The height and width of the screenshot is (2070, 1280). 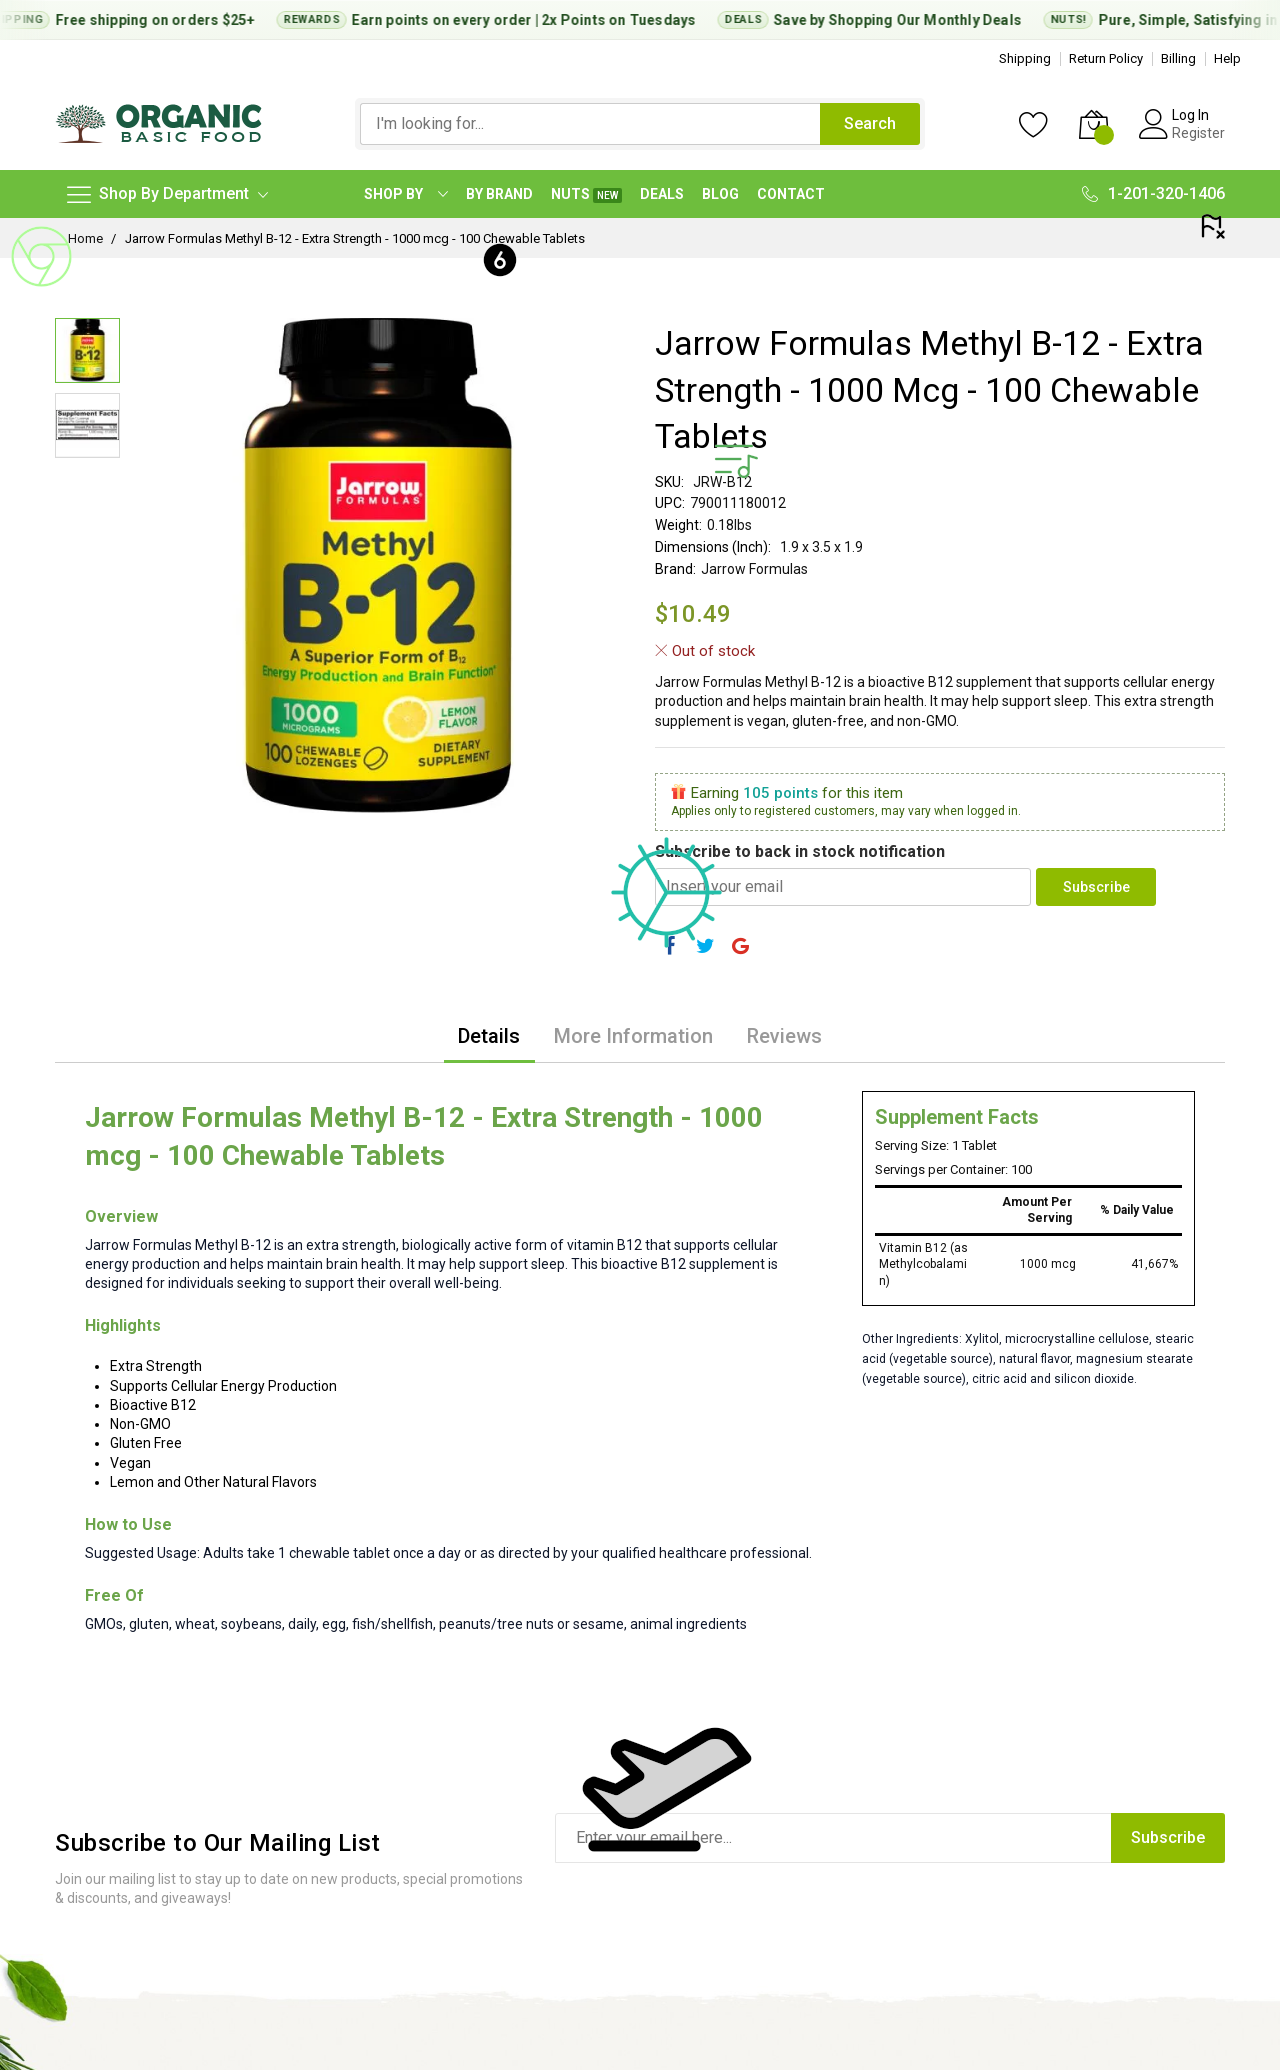 I want to click on remove a flagged item, so click(x=1211, y=225).